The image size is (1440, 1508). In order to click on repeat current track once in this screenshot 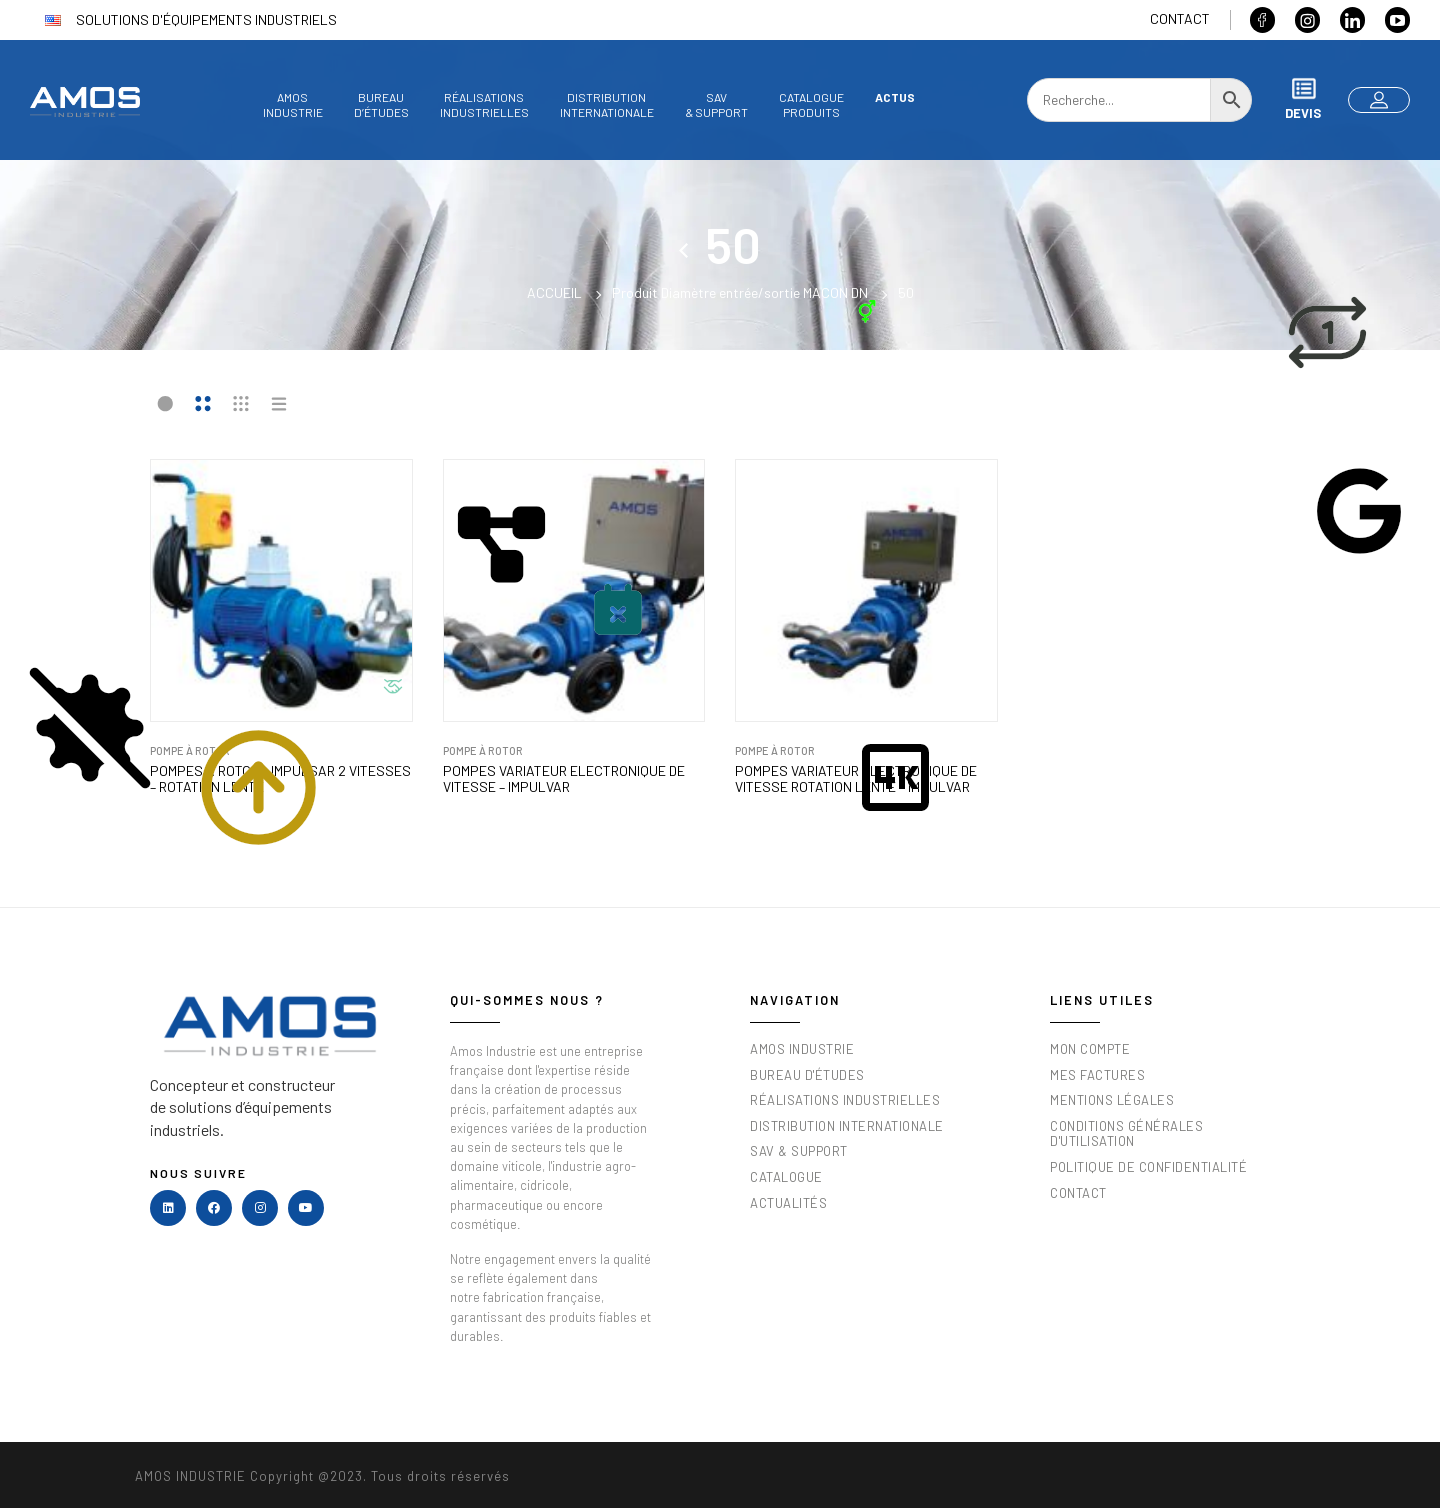, I will do `click(1327, 332)`.